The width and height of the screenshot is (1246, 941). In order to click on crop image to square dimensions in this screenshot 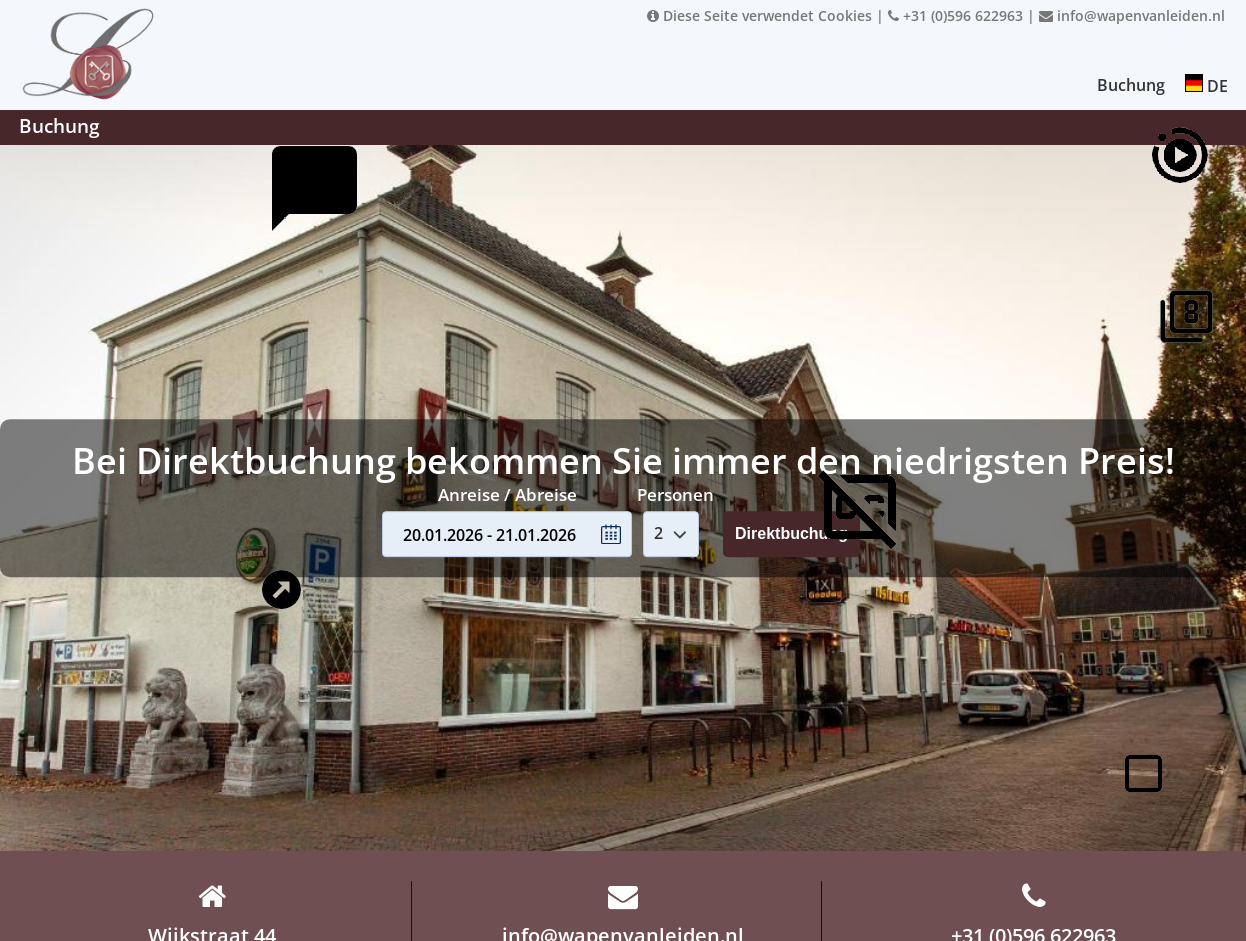, I will do `click(1143, 773)`.